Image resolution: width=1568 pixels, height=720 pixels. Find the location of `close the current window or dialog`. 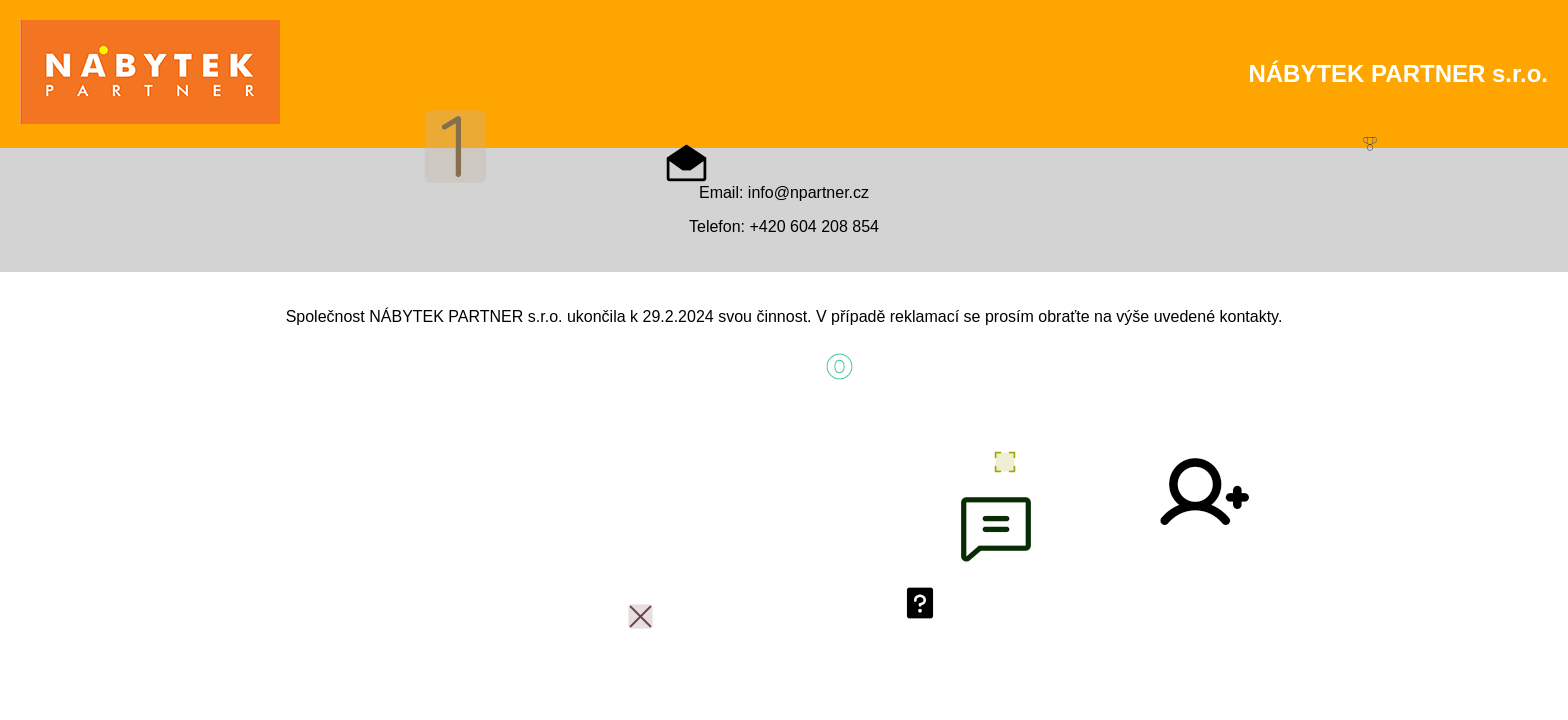

close the current window or dialog is located at coordinates (640, 616).